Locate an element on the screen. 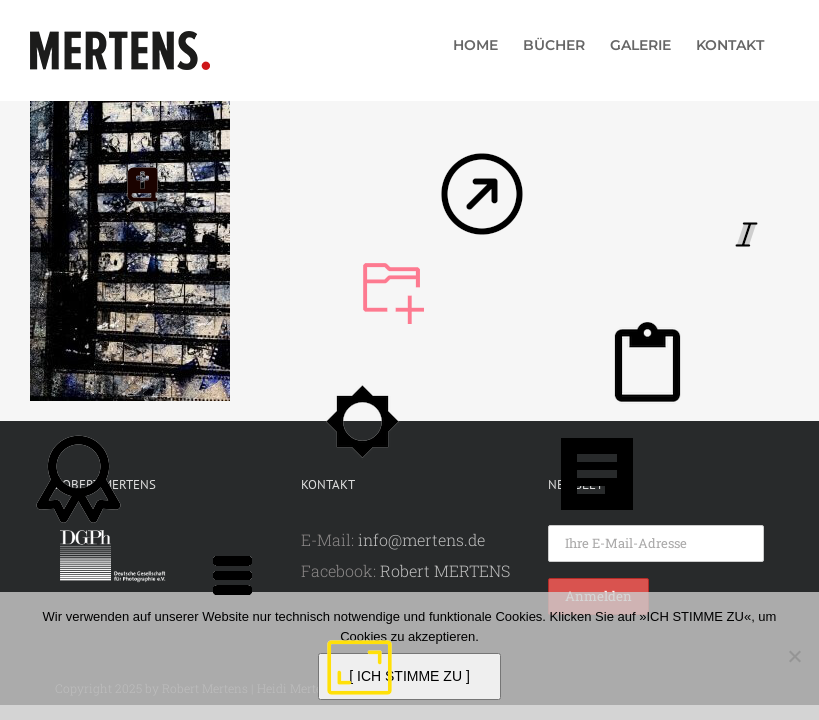 The height and width of the screenshot is (720, 819). view achievements or awards is located at coordinates (78, 479).